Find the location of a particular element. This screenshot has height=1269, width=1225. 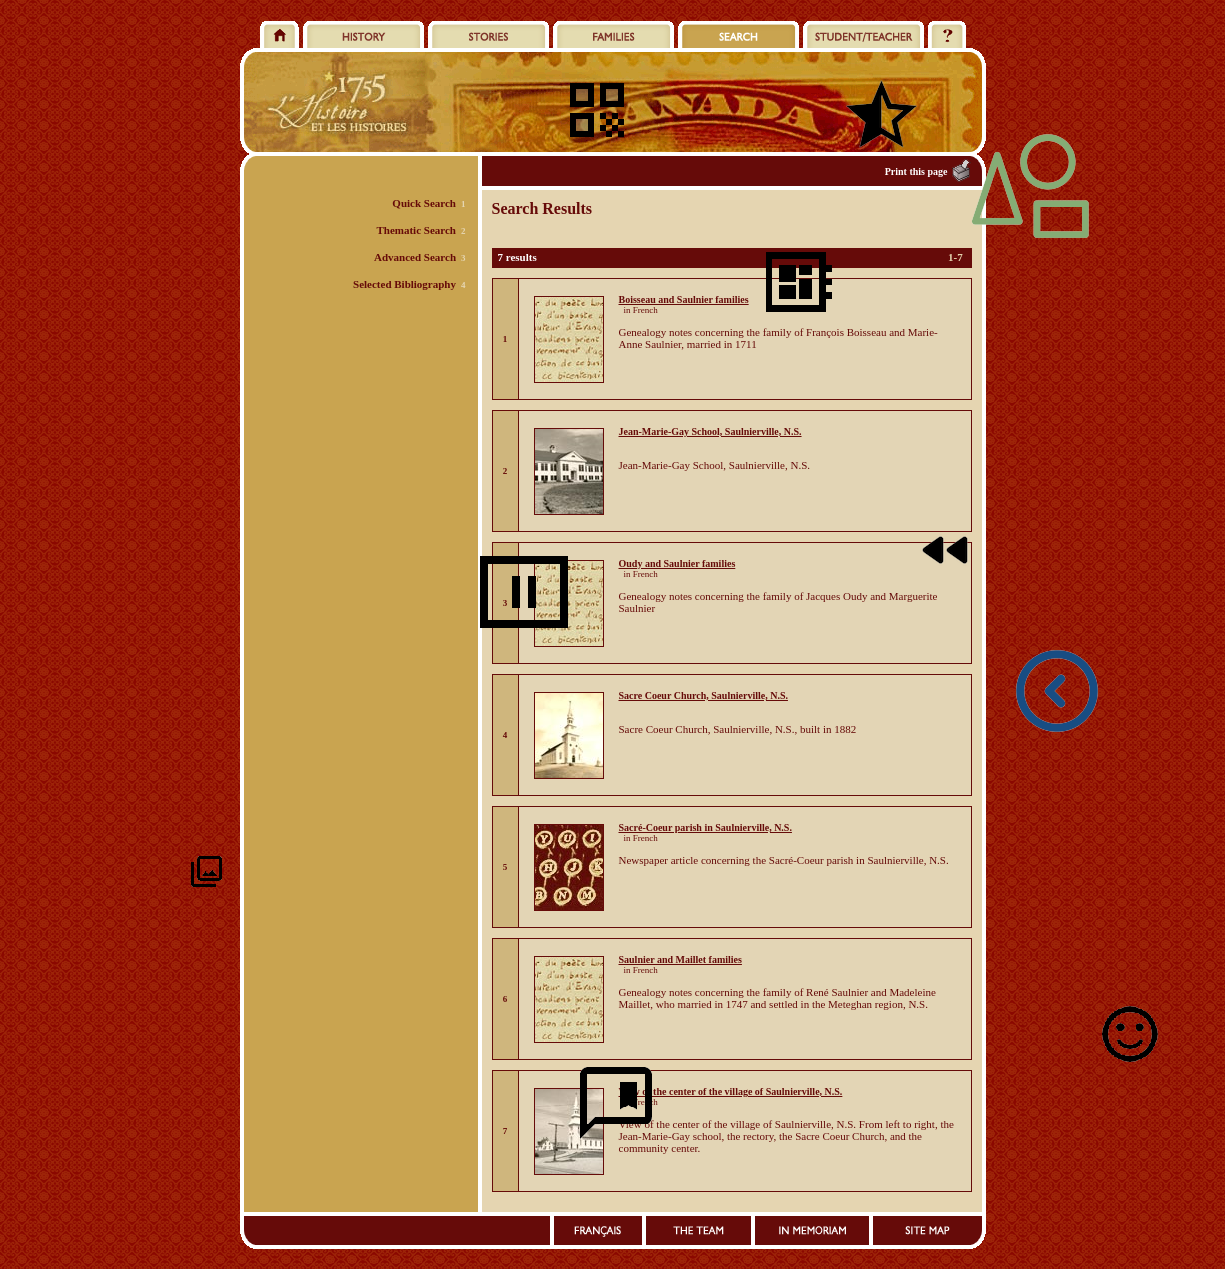

access developer or hardware settings is located at coordinates (799, 282).